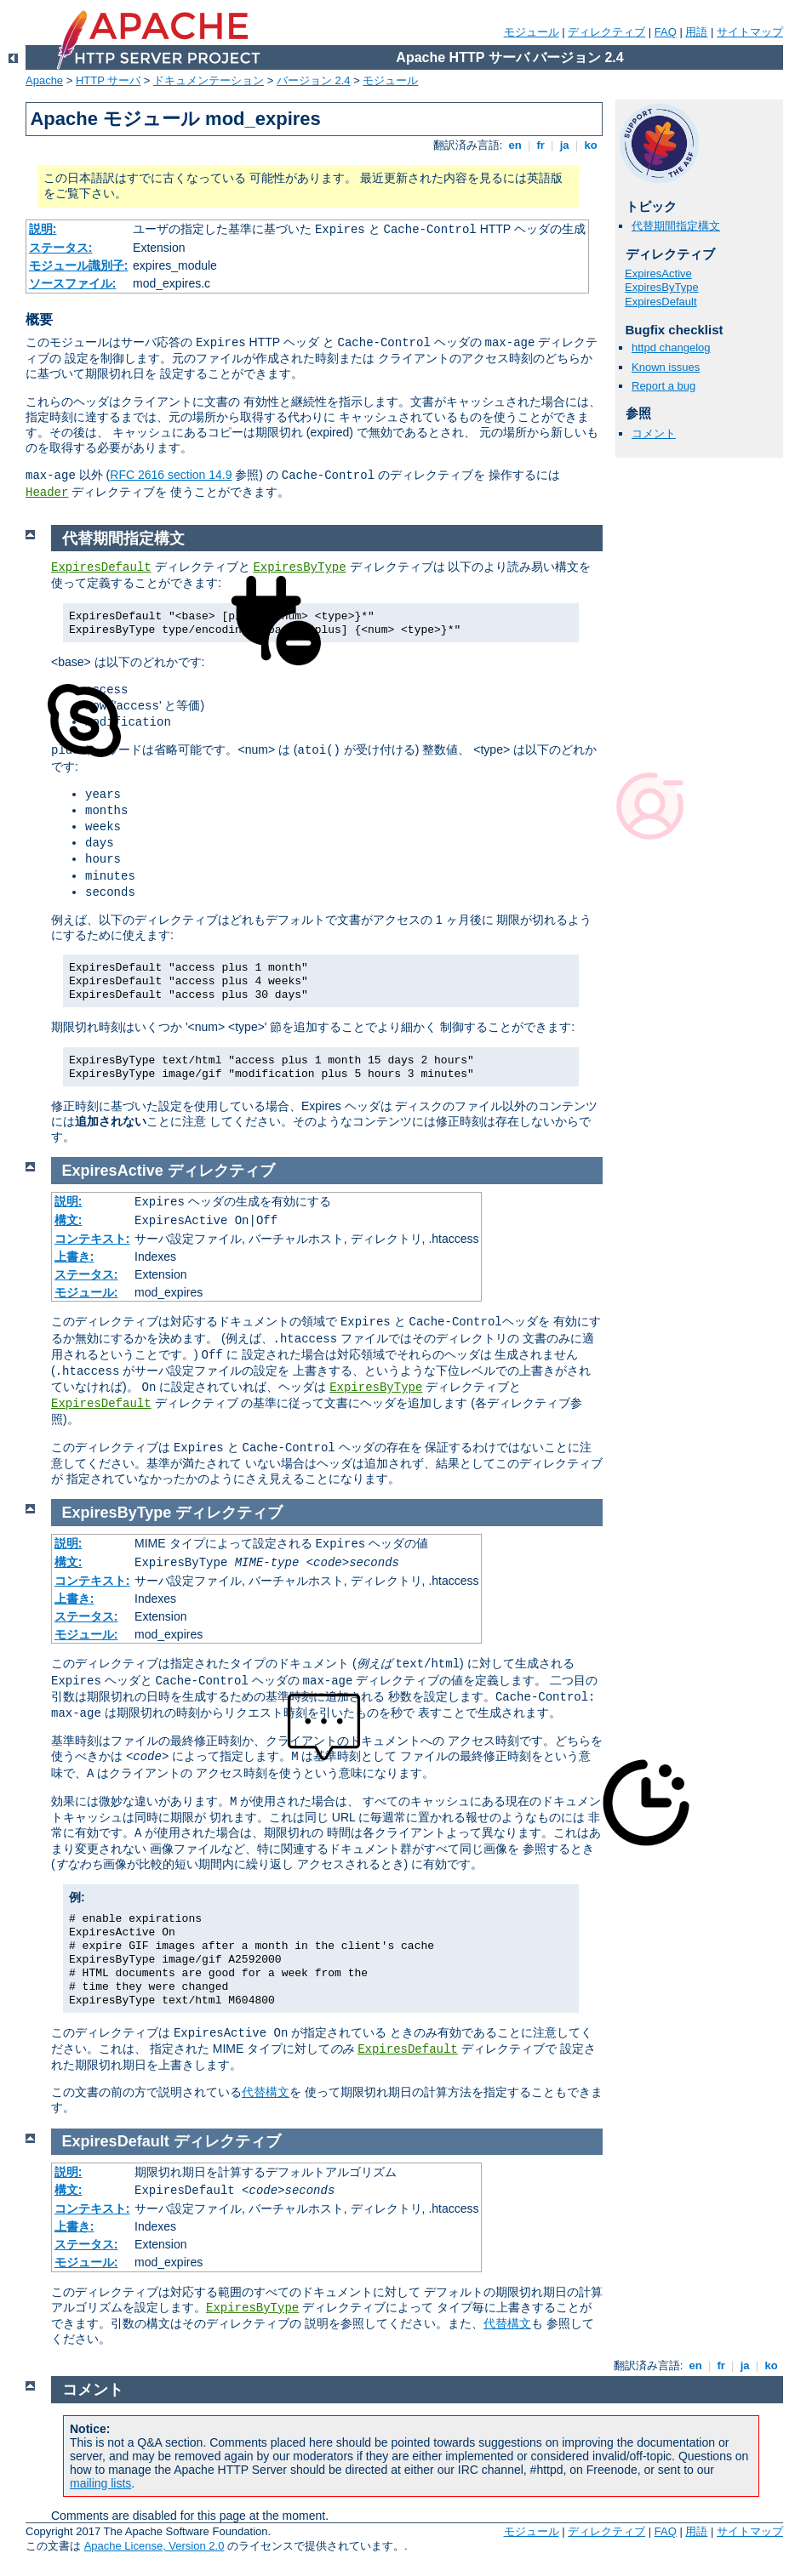  What do you see at coordinates (646, 1803) in the screenshot?
I see `view remaining time or countdown timer` at bounding box center [646, 1803].